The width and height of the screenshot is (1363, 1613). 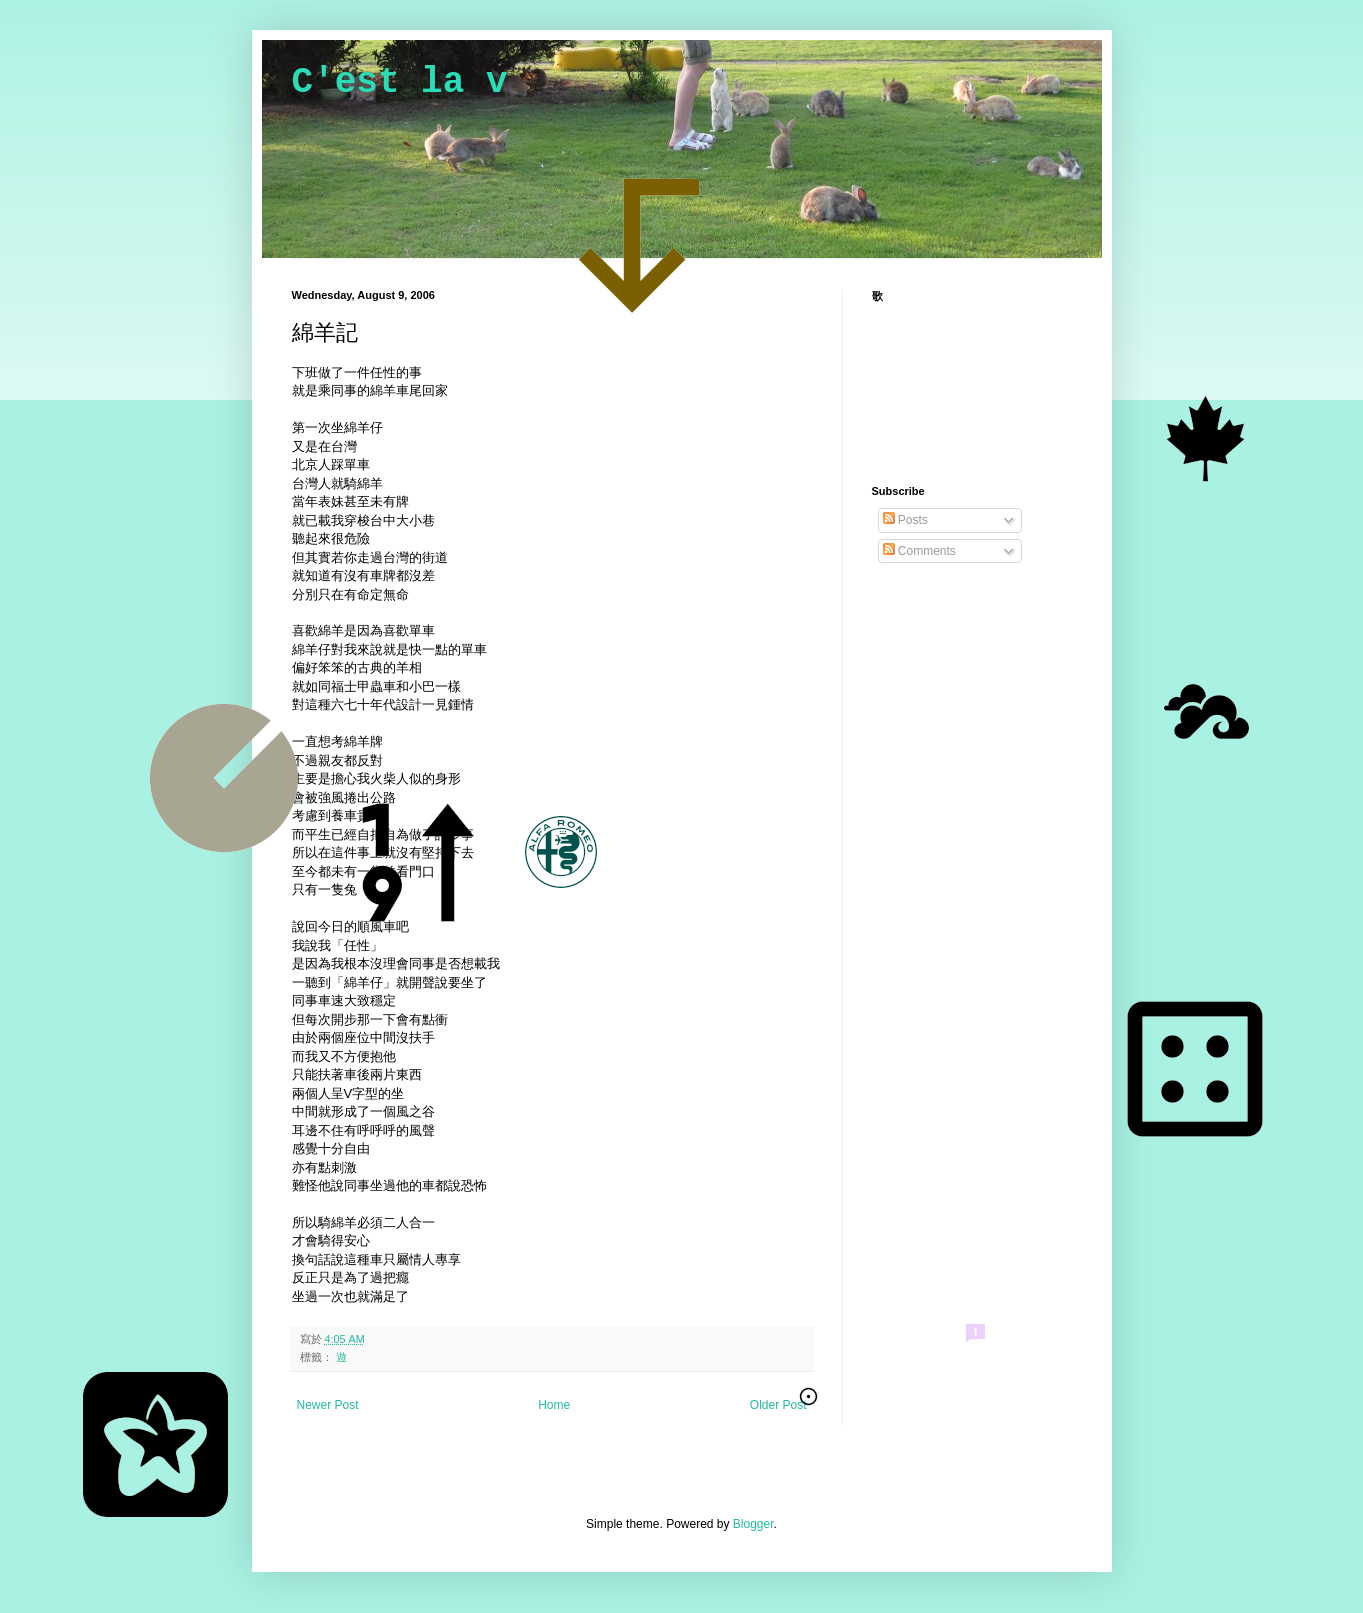 I want to click on adjust camera focus, so click(x=808, y=1396).